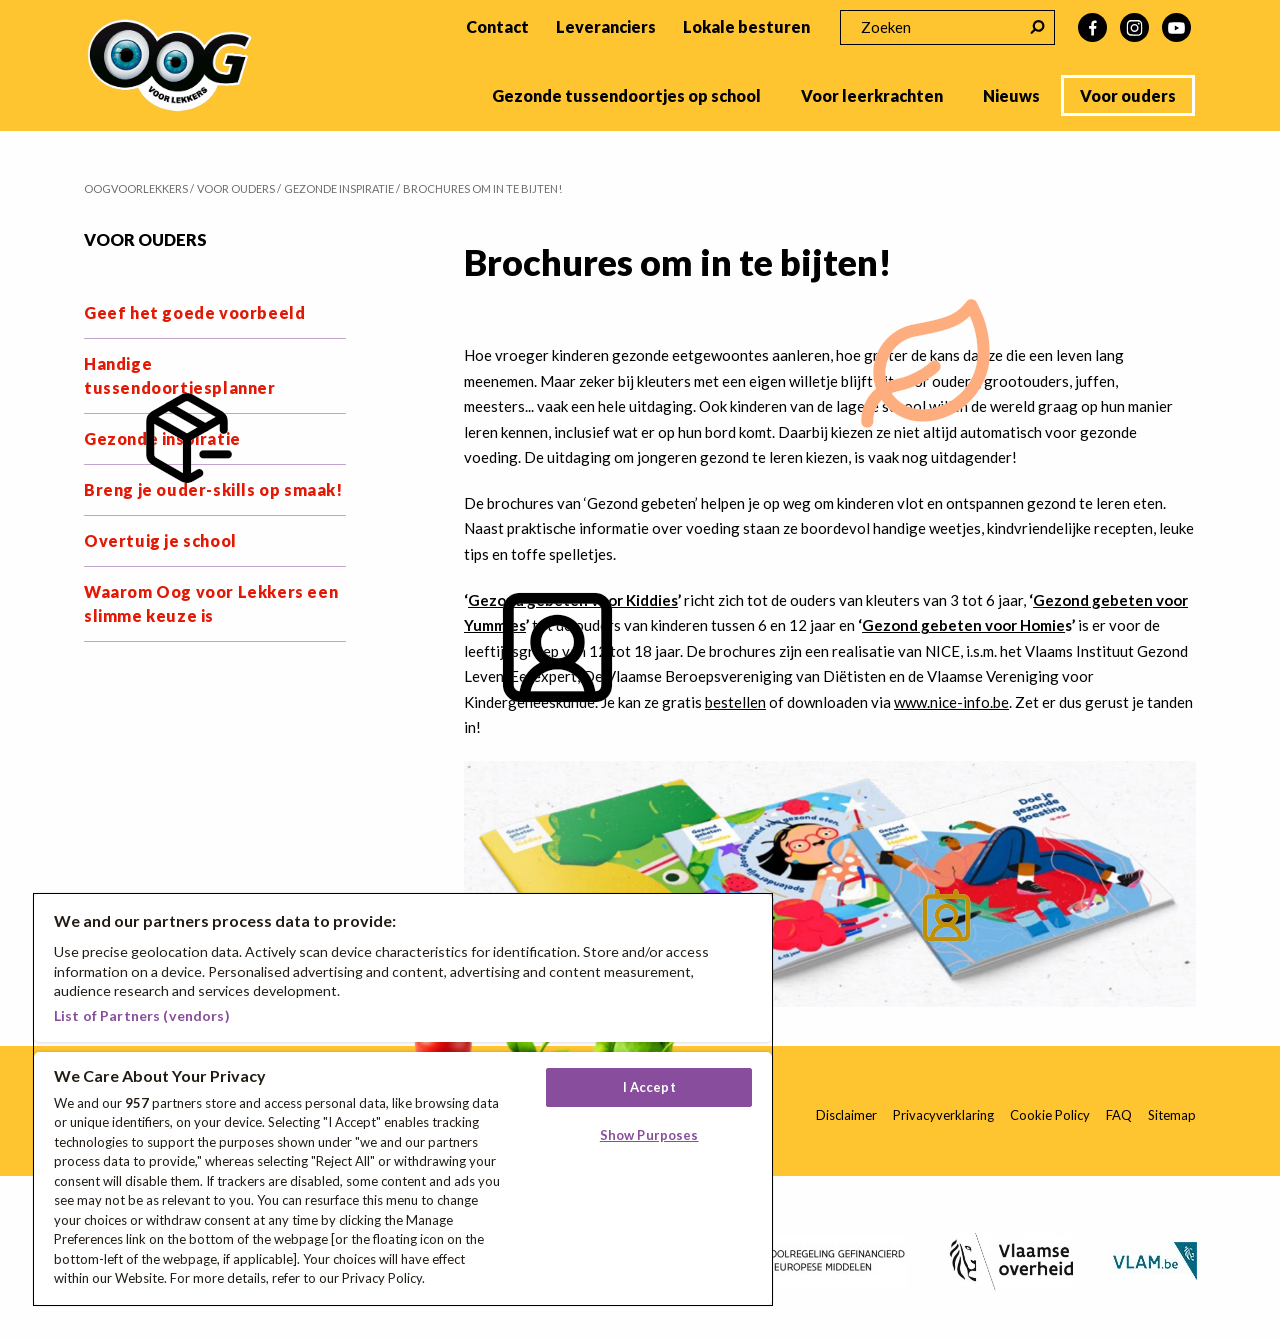  Describe the element at coordinates (557, 647) in the screenshot. I see `view user profile` at that location.